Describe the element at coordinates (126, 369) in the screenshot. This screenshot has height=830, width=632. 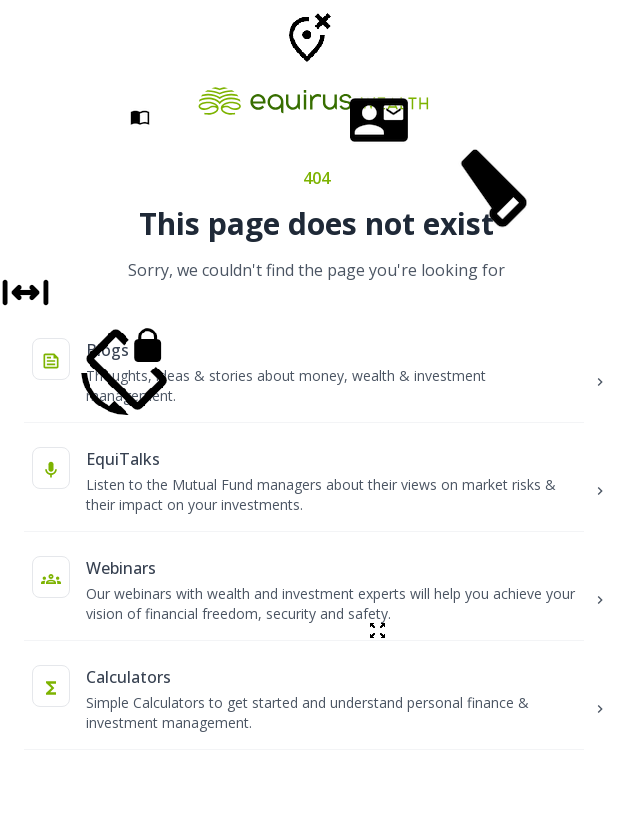
I see `screen rotation is locked` at that location.